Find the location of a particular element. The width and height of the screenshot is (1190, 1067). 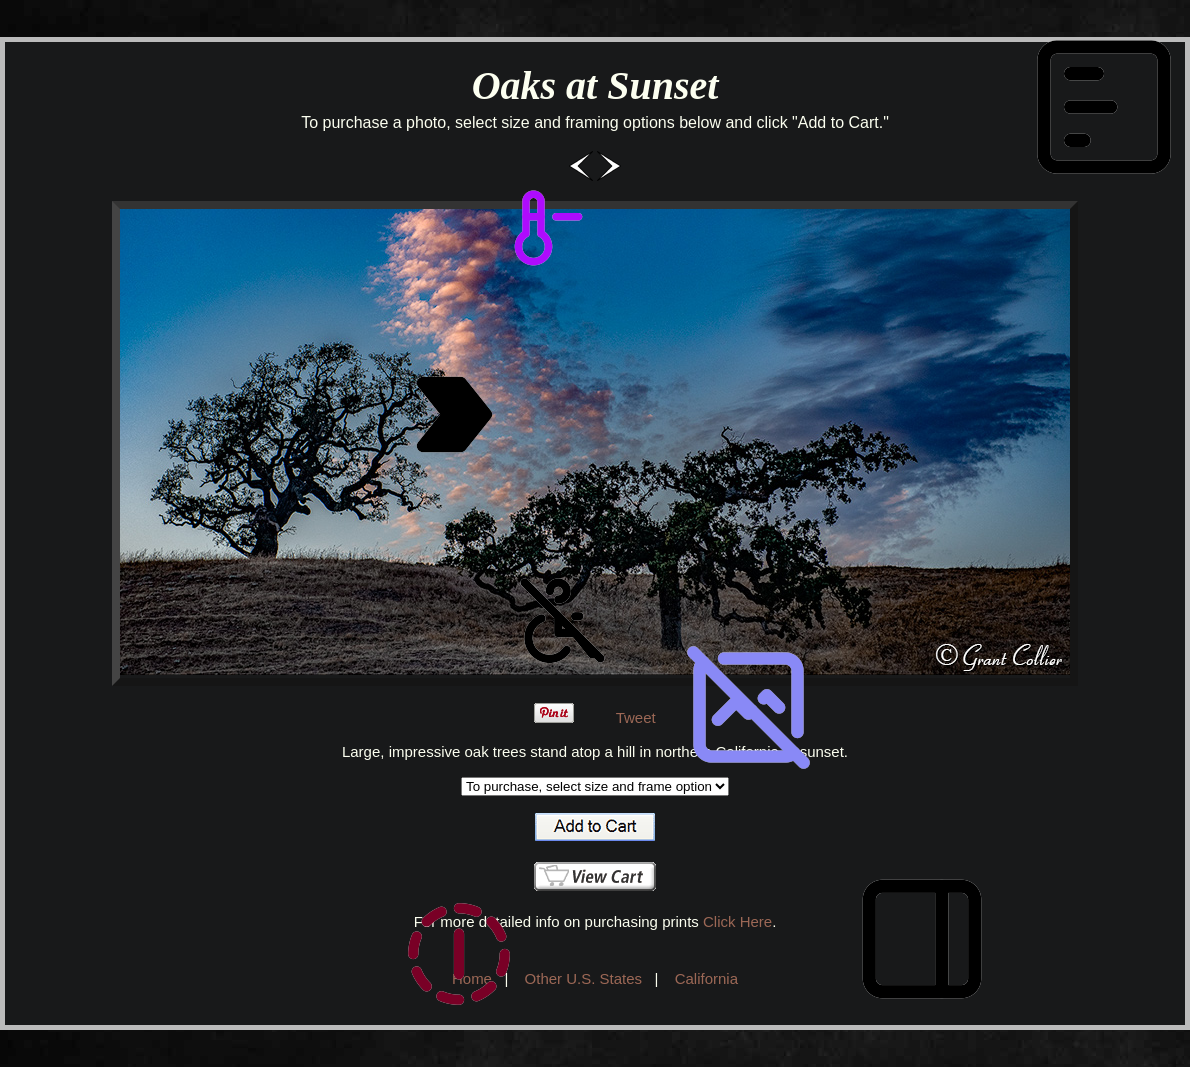

accessibility features are turned off is located at coordinates (562, 620).